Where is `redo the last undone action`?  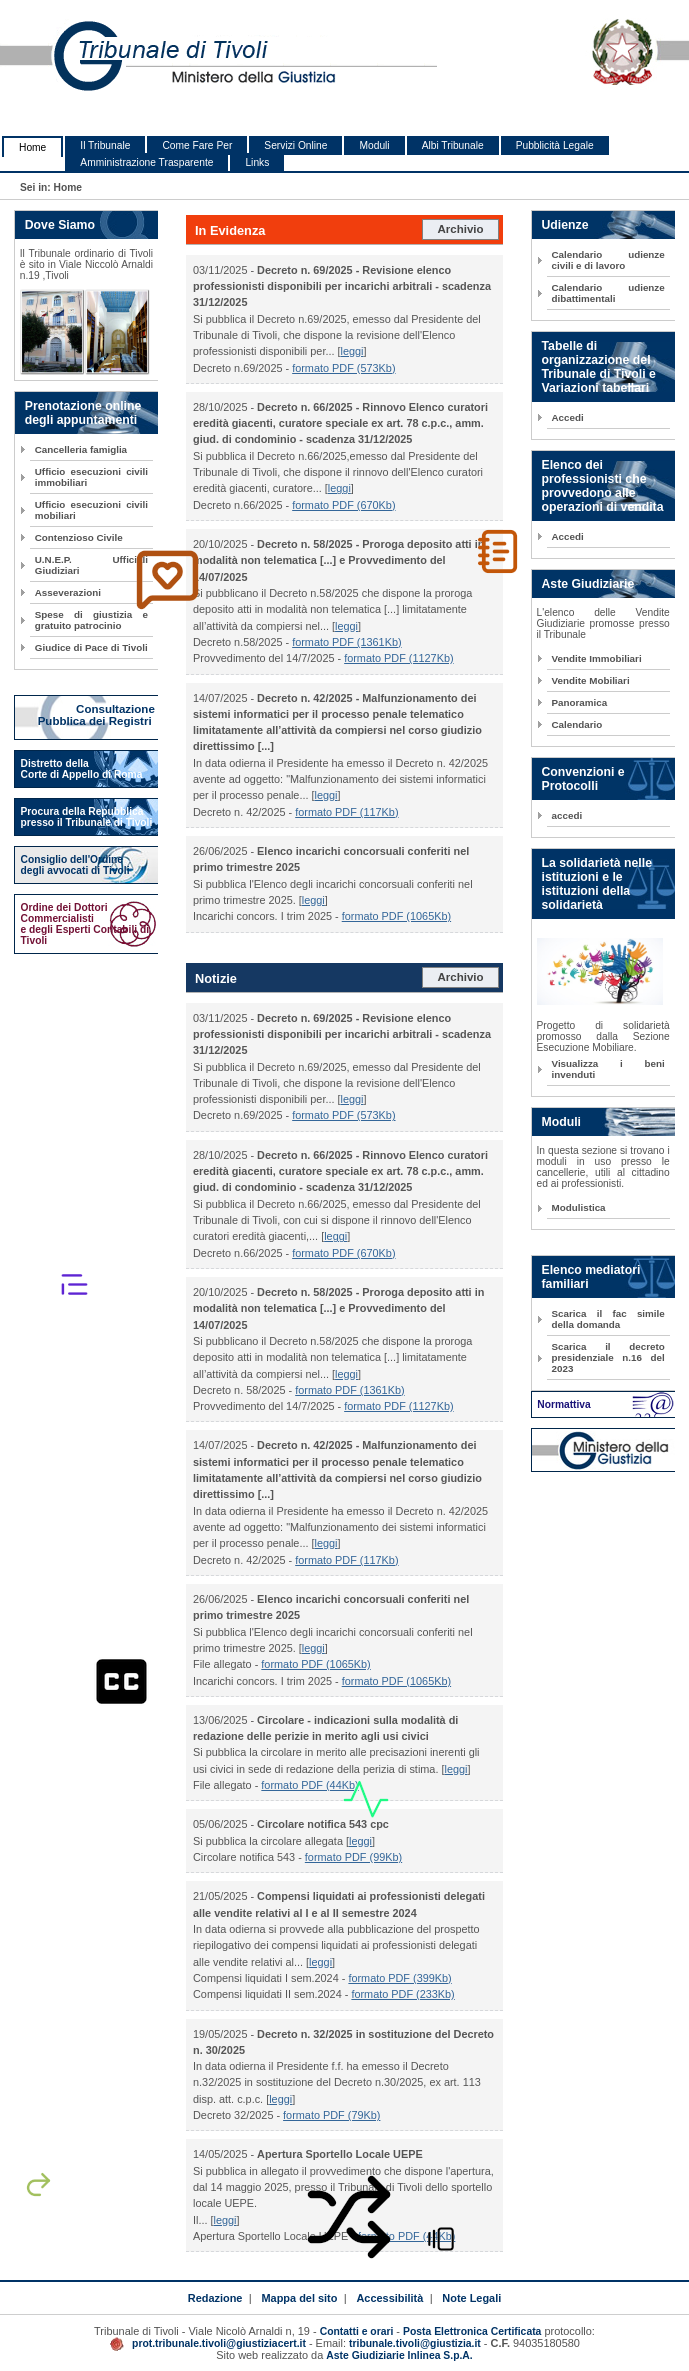
redo the last undone action is located at coordinates (38, 2184).